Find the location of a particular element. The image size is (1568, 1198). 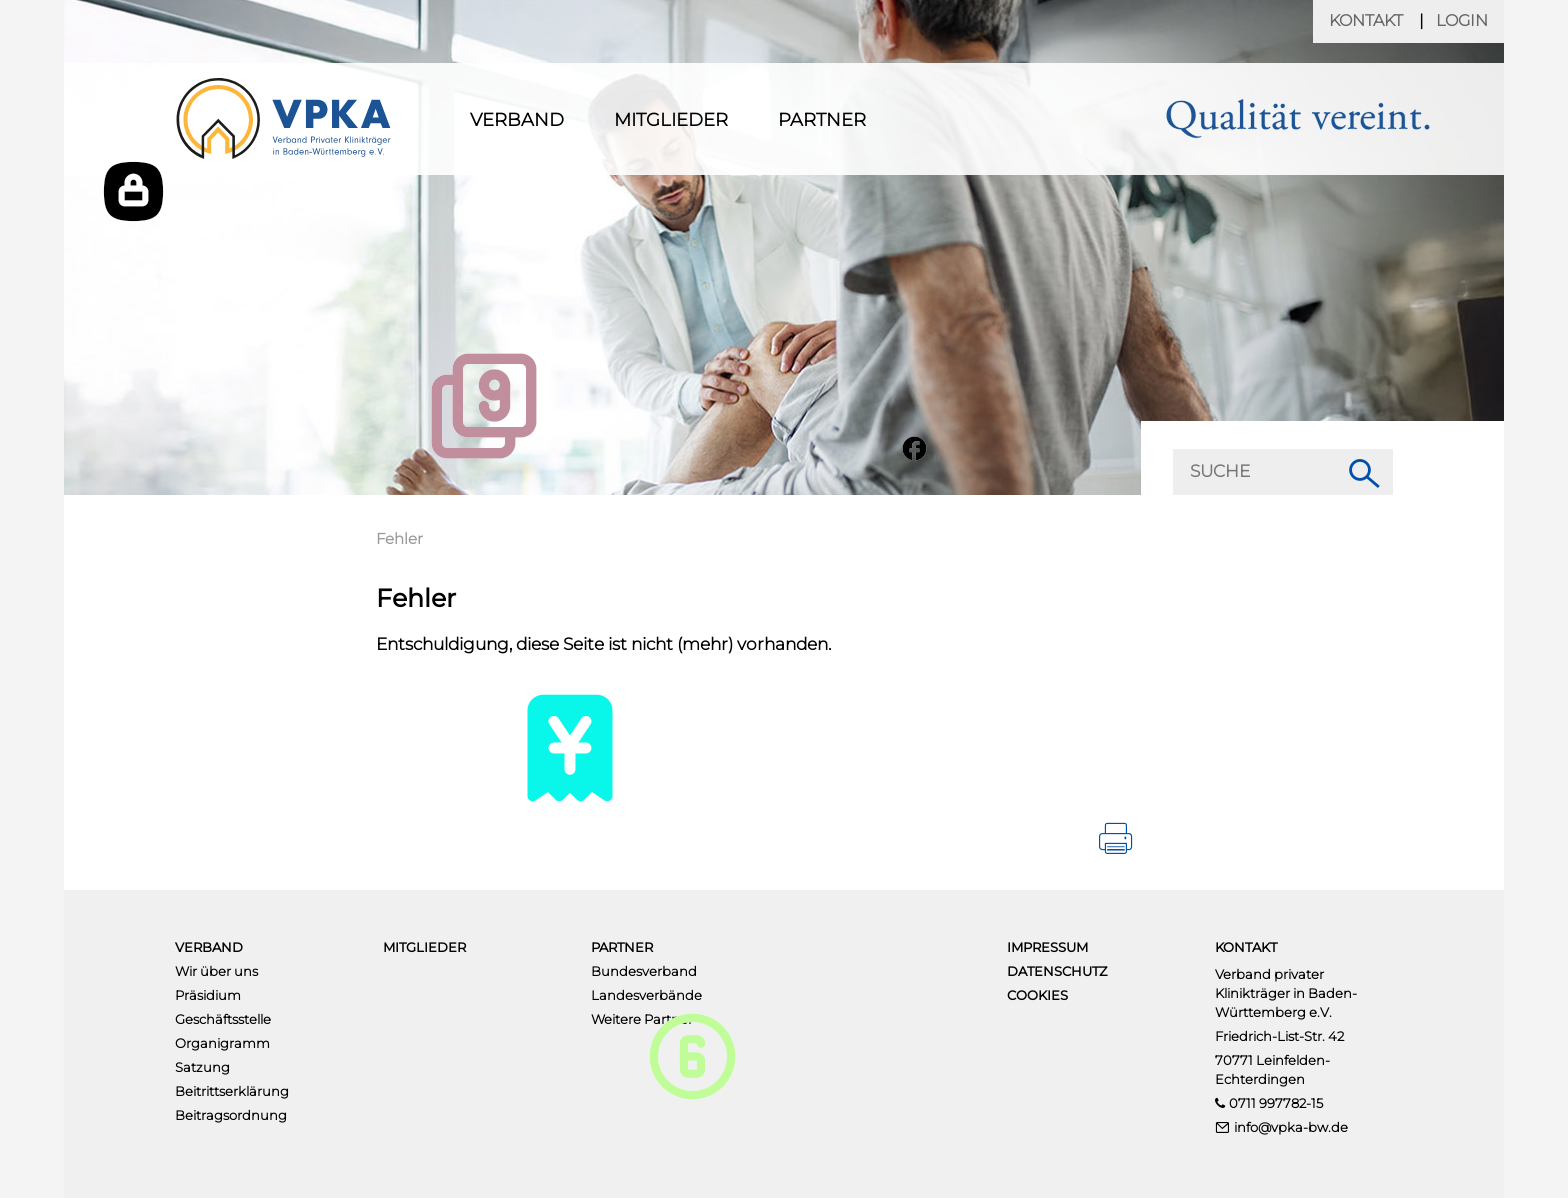

view item 9 in a collection is located at coordinates (484, 406).